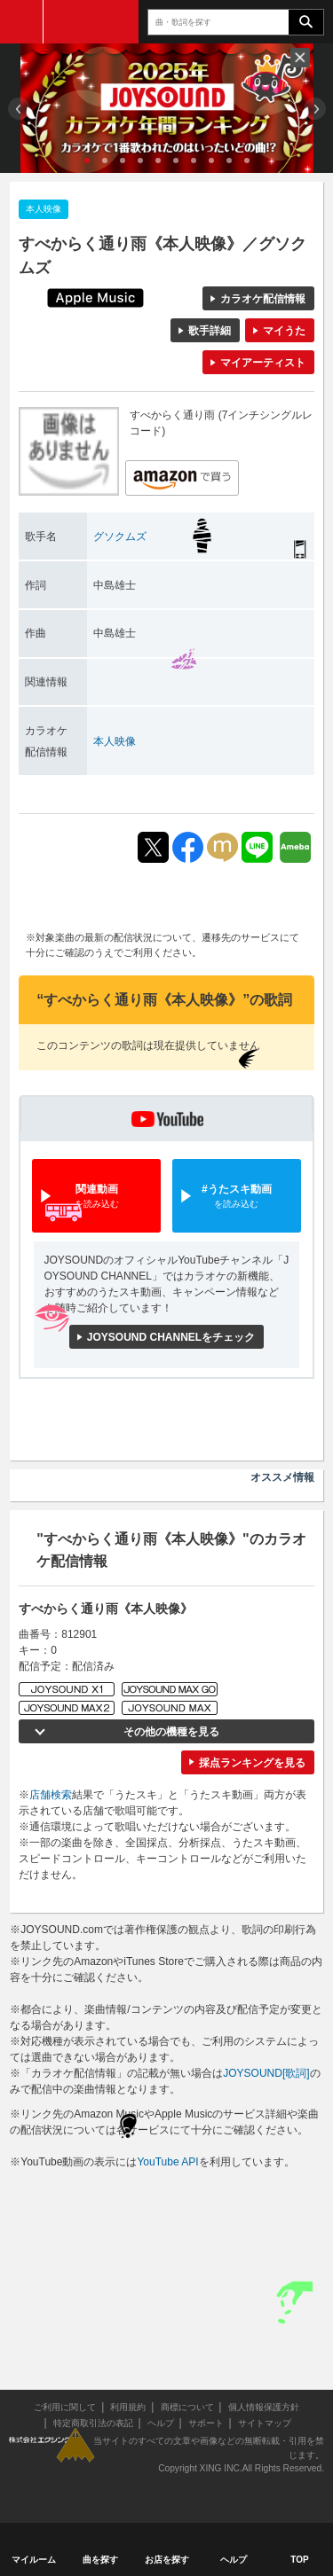 Image resolution: width=333 pixels, height=2576 pixels. Describe the element at coordinates (290, 2303) in the screenshot. I see `make a payment or purchase` at that location.